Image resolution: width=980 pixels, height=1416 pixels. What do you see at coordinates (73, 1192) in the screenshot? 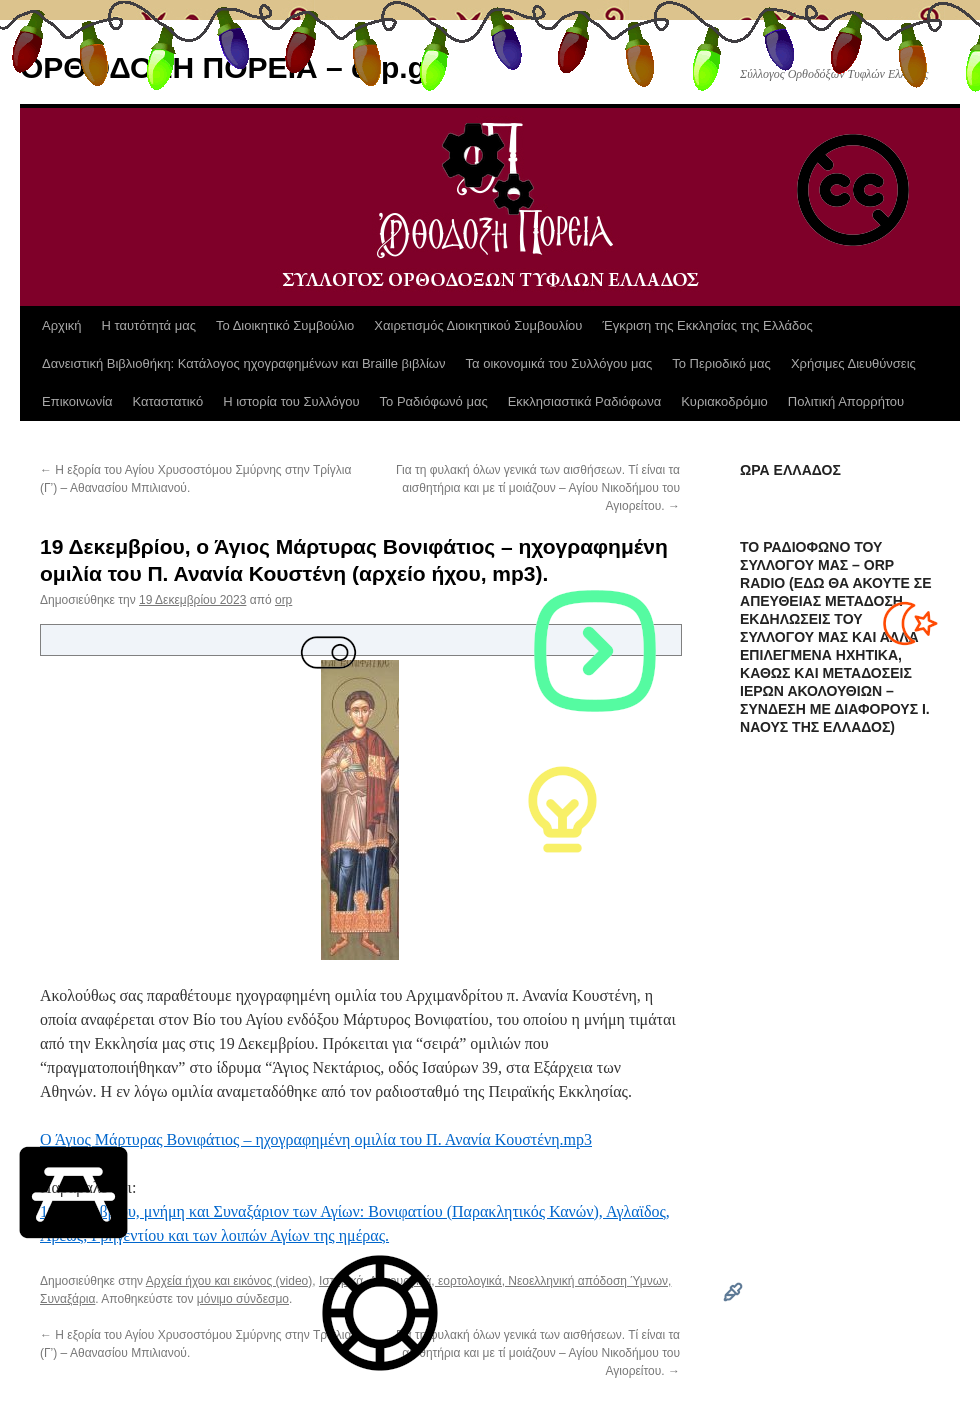
I see `indicates a picnic area or rest stop` at bounding box center [73, 1192].